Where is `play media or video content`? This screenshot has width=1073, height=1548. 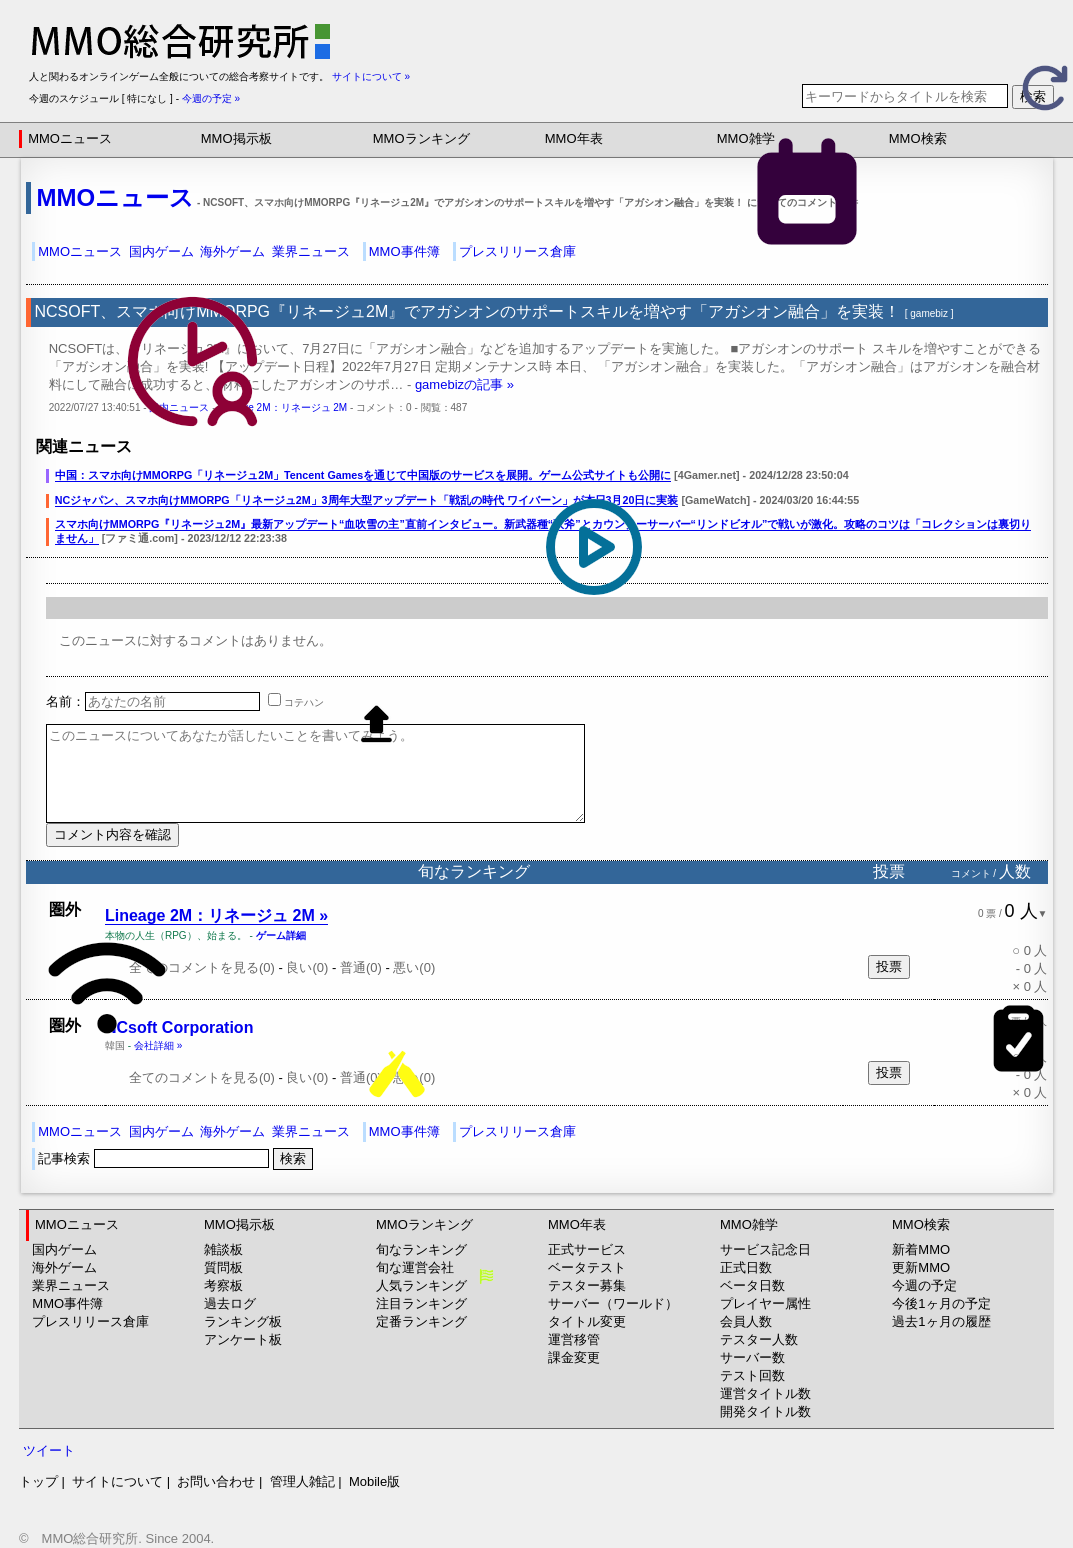 play media or video content is located at coordinates (594, 547).